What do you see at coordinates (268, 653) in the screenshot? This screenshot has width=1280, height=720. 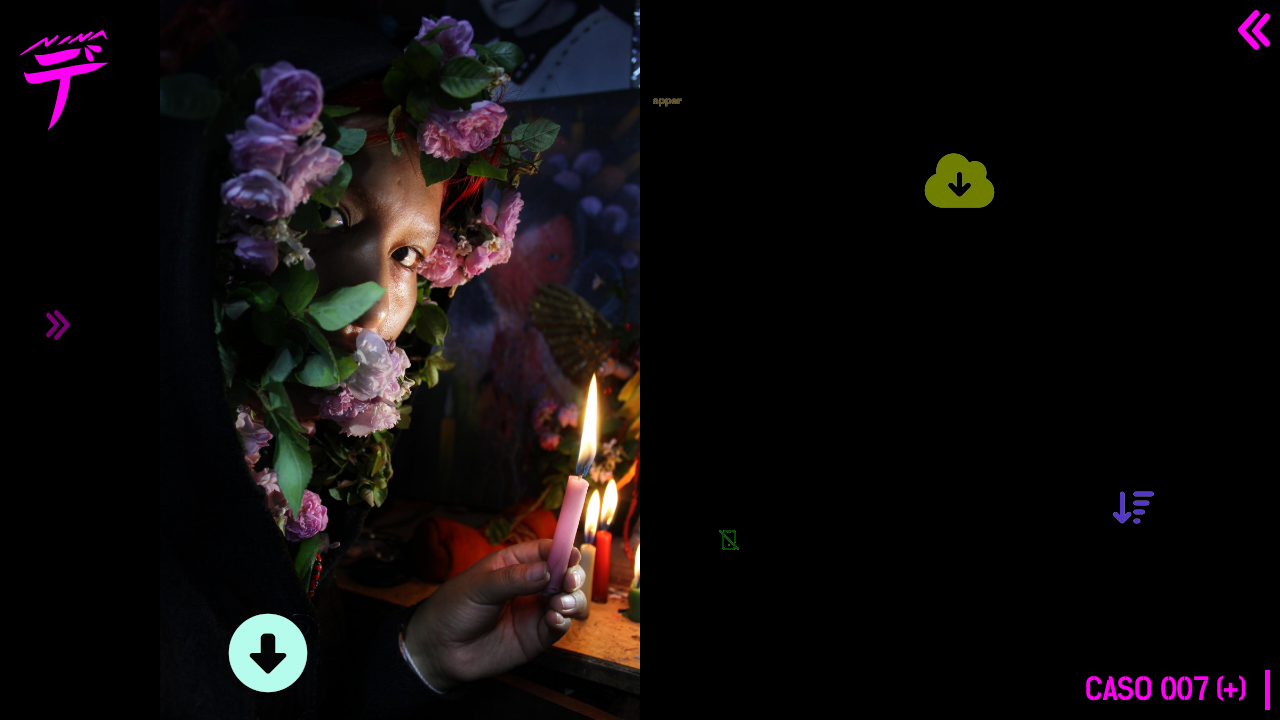 I see `download a file or content` at bounding box center [268, 653].